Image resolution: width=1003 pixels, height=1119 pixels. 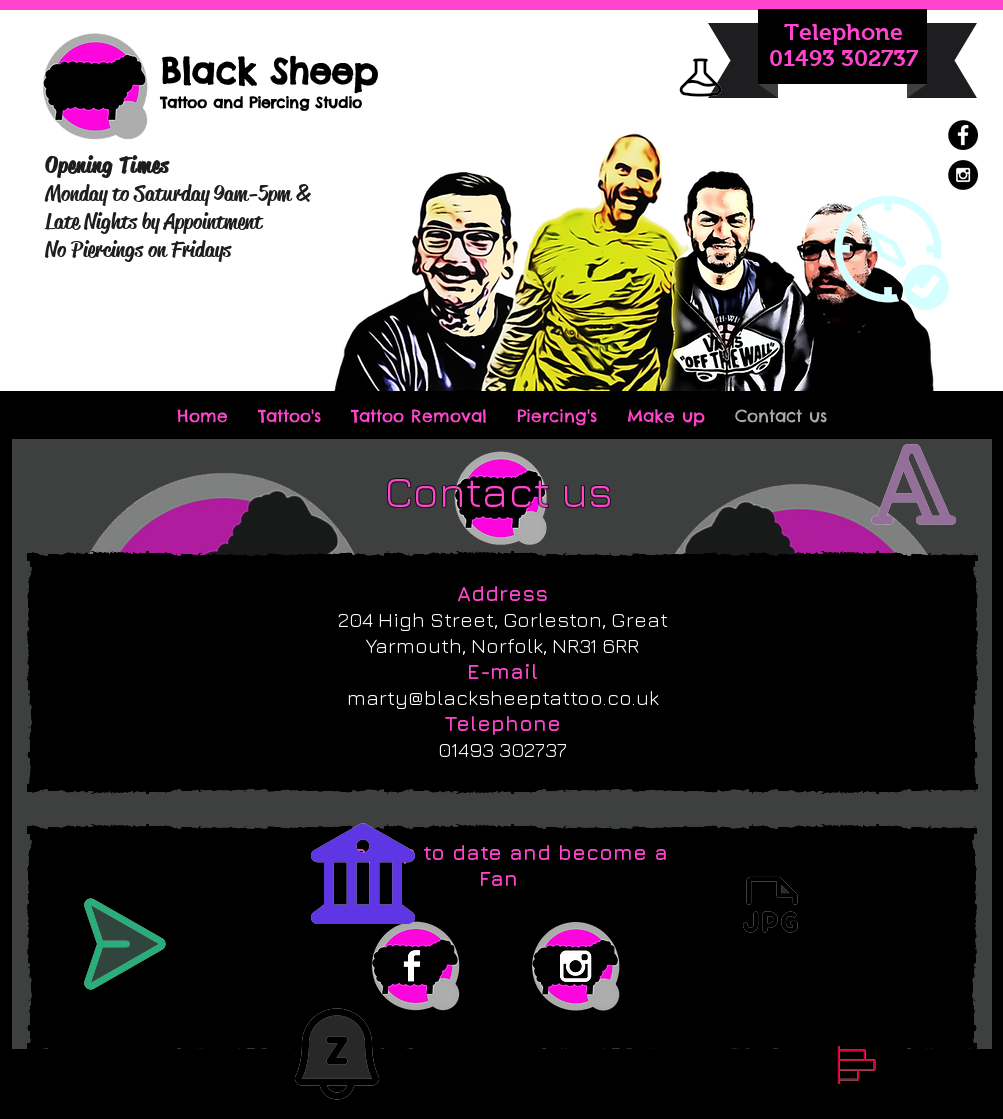 I want to click on access typography and font settings, so click(x=911, y=484).